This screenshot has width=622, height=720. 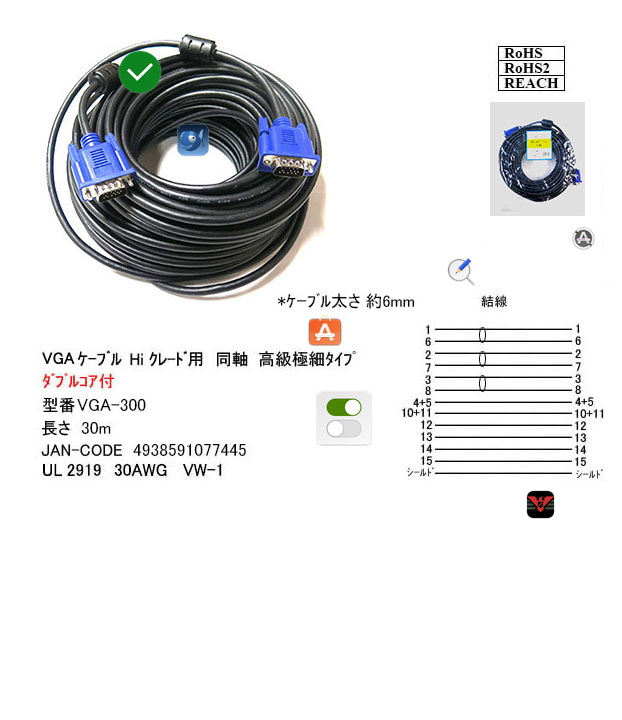 What do you see at coordinates (325, 332) in the screenshot?
I see `open the Ubuntu Software Center` at bounding box center [325, 332].